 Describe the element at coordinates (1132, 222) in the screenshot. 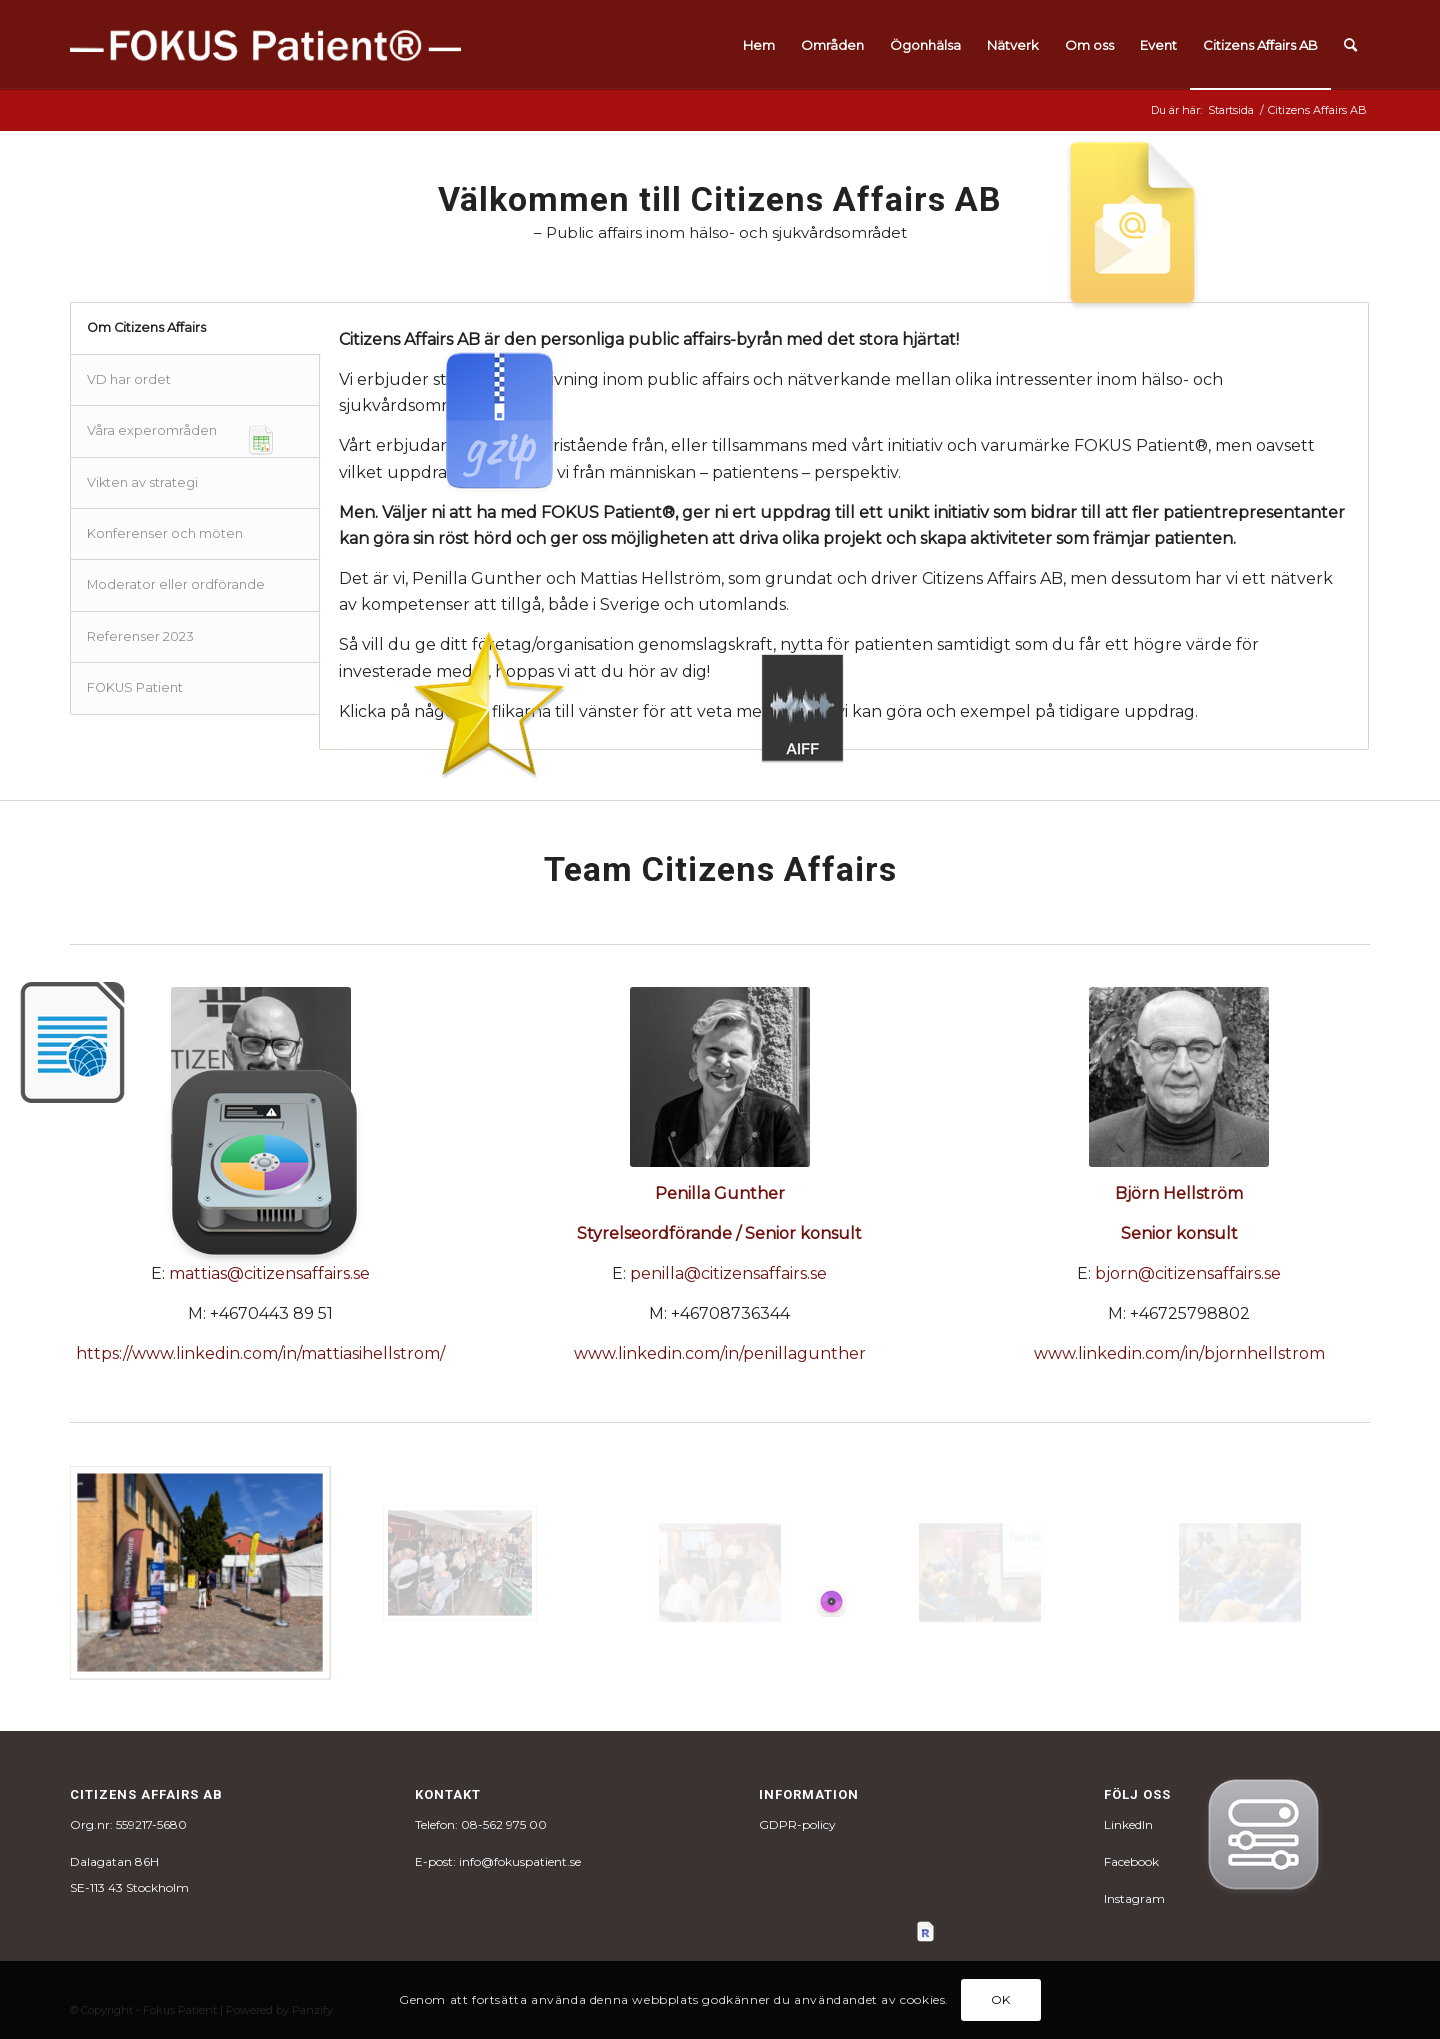

I see `mbox email archive file` at that location.